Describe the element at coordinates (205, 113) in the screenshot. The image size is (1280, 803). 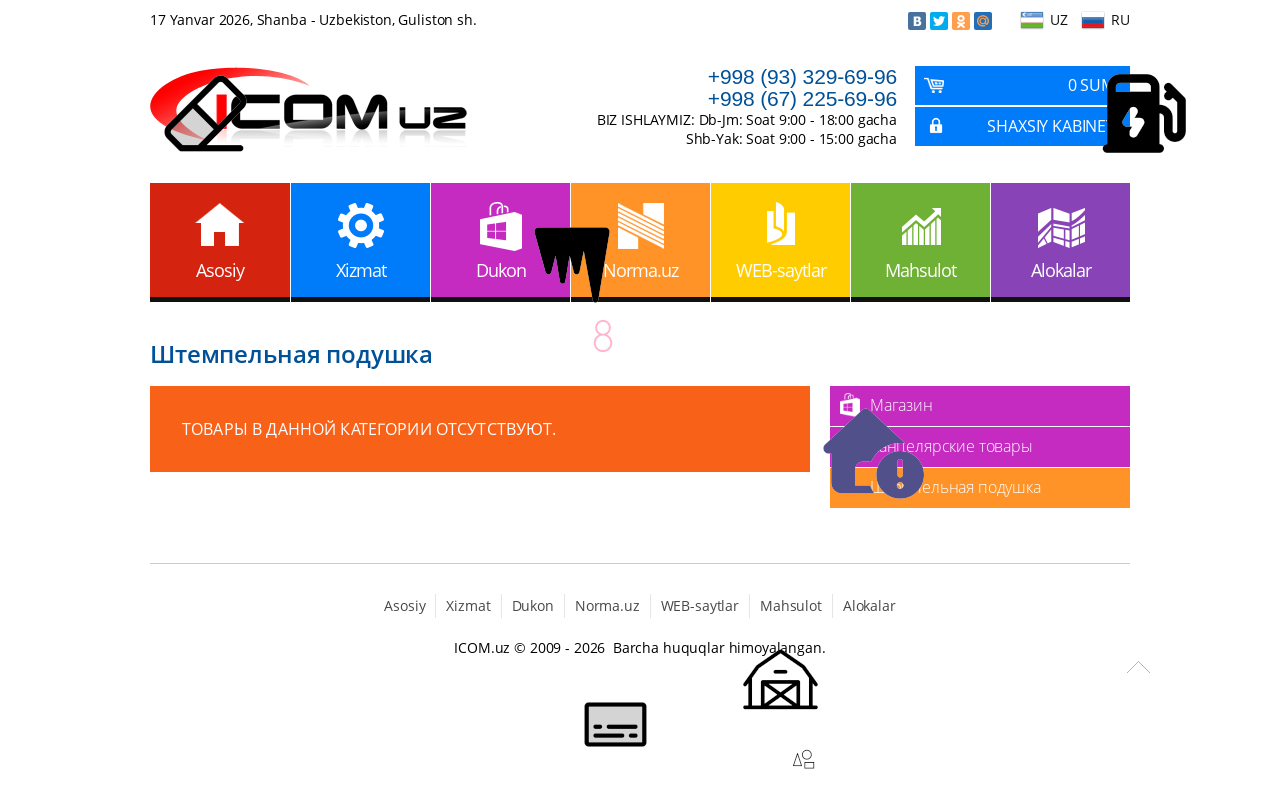
I see `erase or clear content` at that location.